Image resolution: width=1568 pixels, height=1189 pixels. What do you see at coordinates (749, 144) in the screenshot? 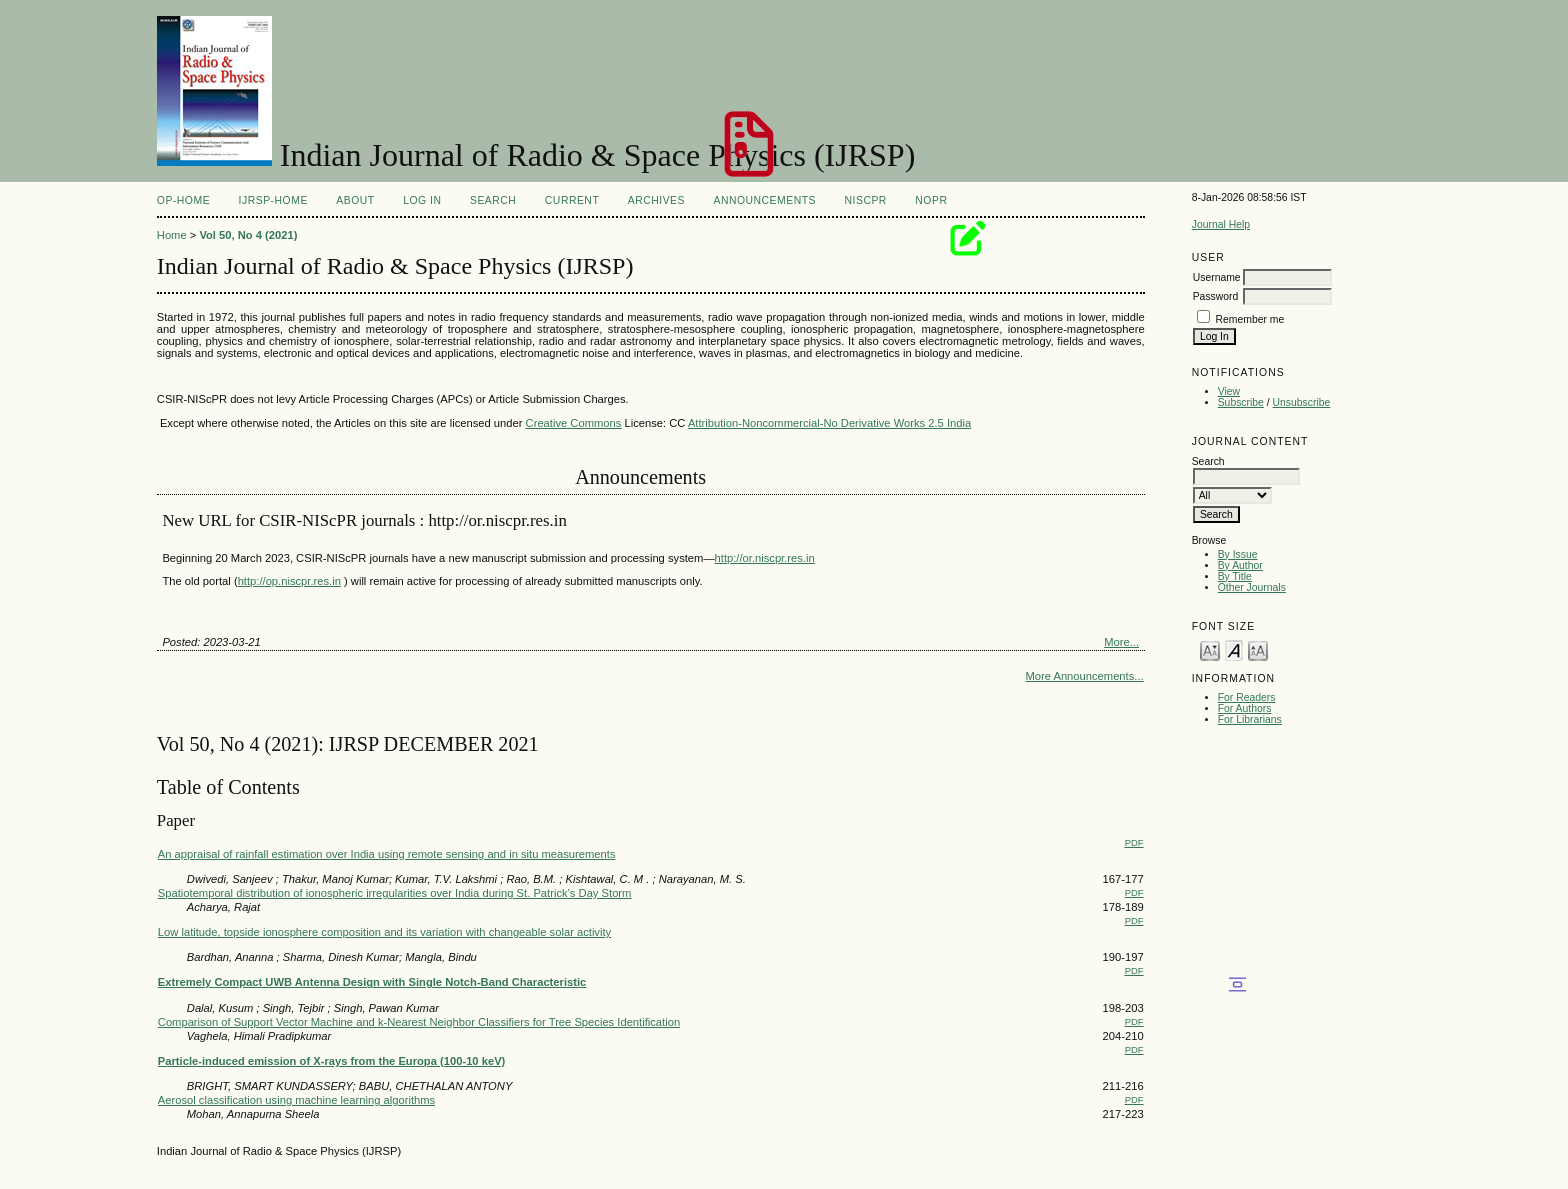
I see `compress or zip files` at bounding box center [749, 144].